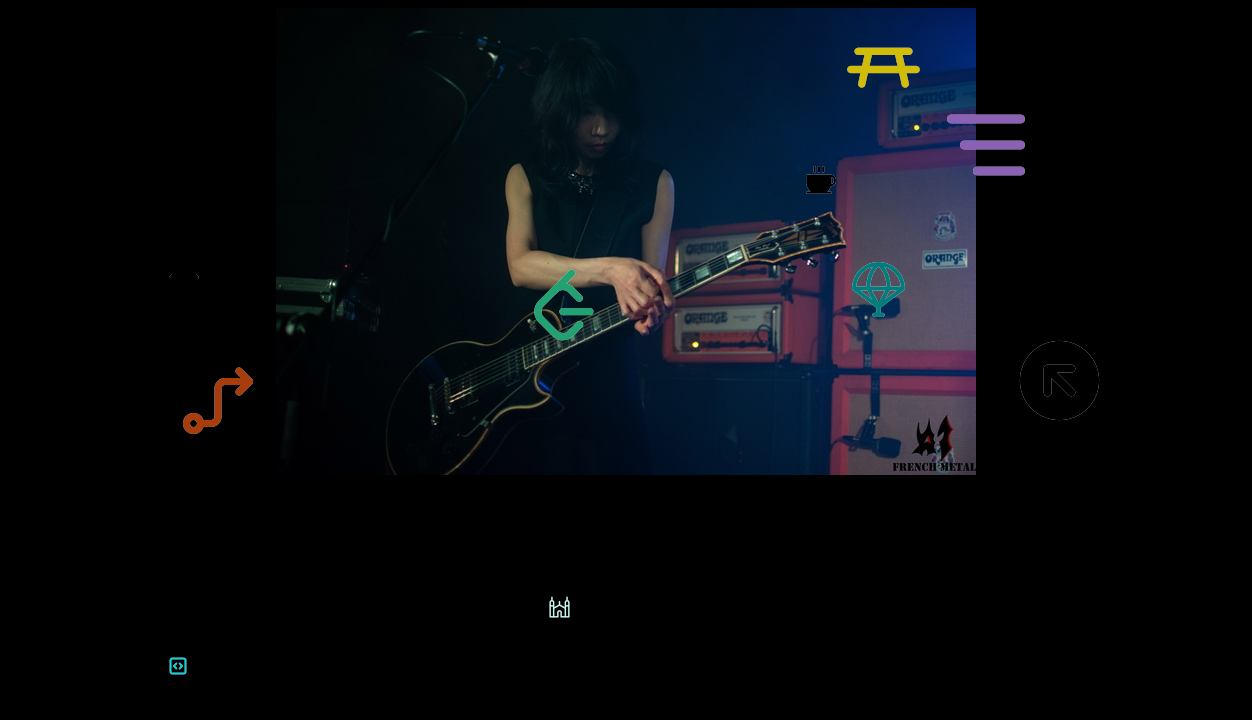  Describe the element at coordinates (820, 181) in the screenshot. I see `find nearby coffee shops or cafés` at that location.